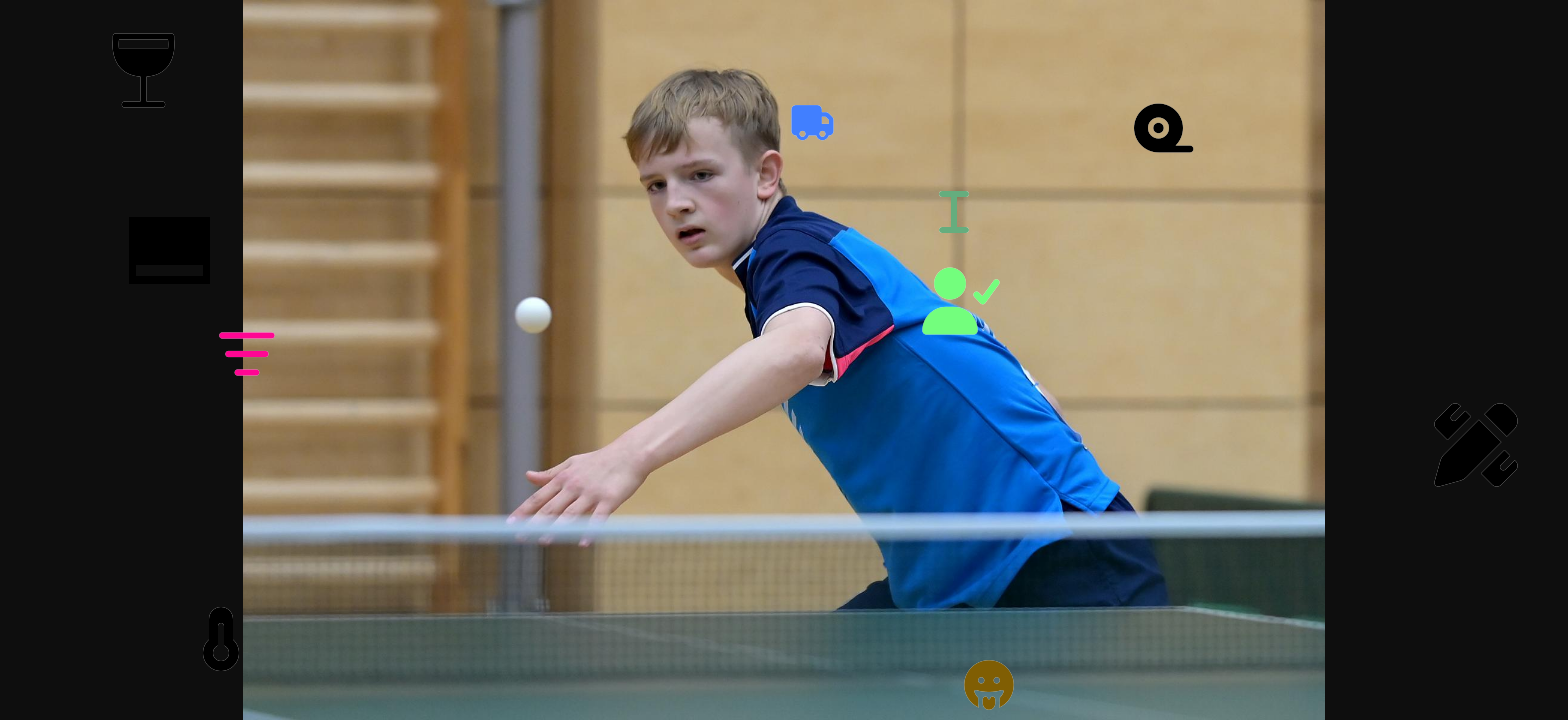  What do you see at coordinates (143, 70) in the screenshot?
I see `browse wine selection or menu` at bounding box center [143, 70].